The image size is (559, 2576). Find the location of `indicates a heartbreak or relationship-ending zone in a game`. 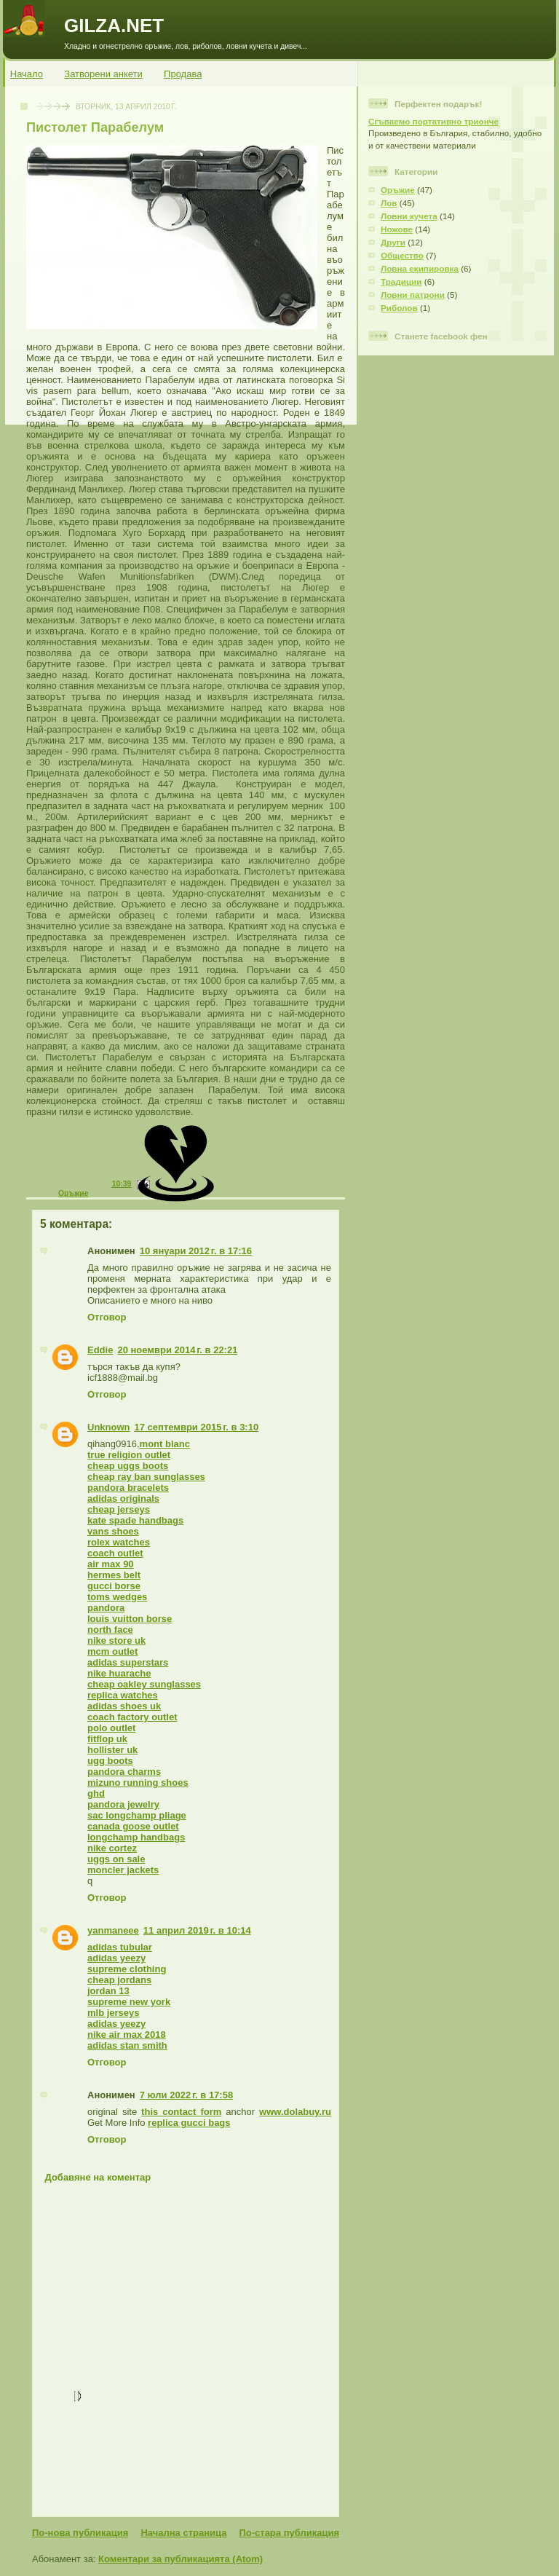

indicates a heartbreak or relationship-ending zone in a game is located at coordinates (176, 1163).